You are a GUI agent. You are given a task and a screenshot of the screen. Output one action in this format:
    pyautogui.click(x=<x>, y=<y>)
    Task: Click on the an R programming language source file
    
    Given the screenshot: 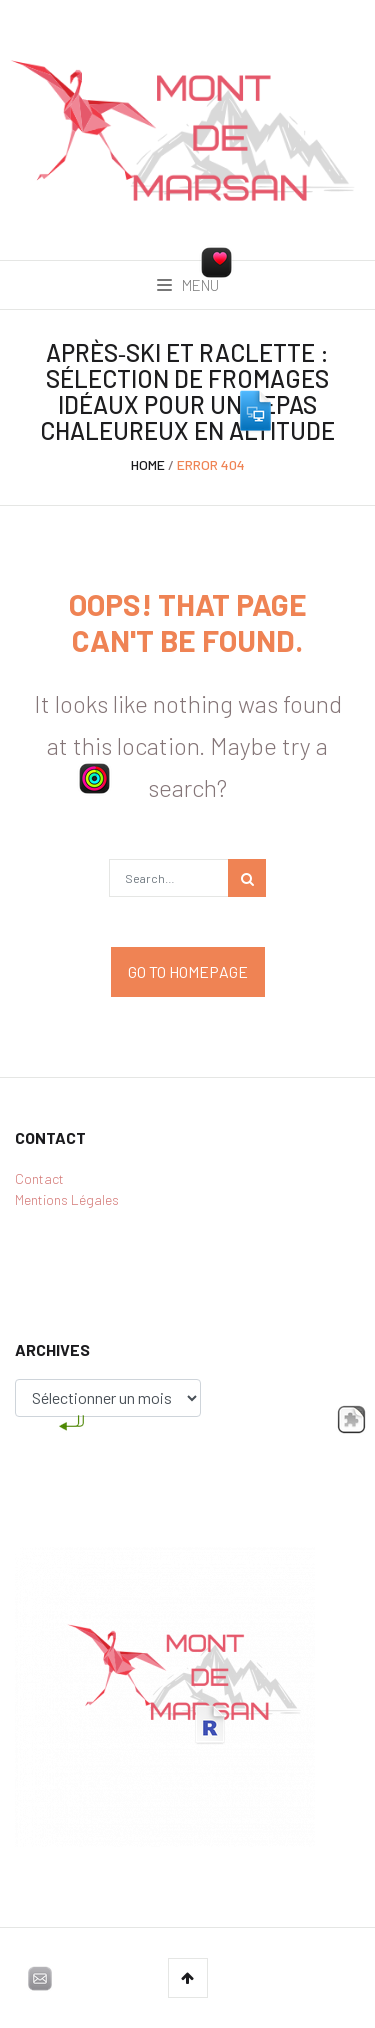 What is the action you would take?
    pyautogui.click(x=210, y=1725)
    